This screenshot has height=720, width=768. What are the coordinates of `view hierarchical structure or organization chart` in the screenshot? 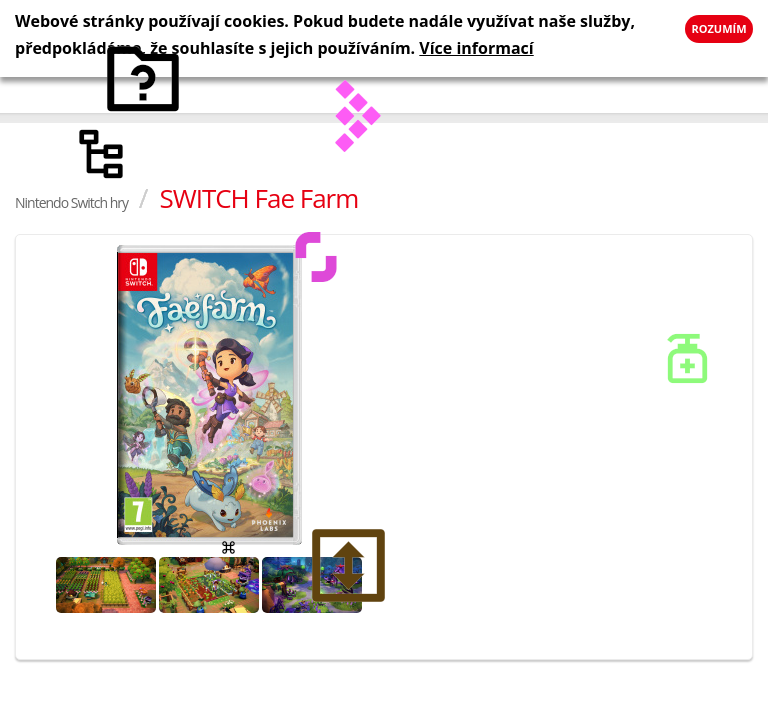 It's located at (101, 154).